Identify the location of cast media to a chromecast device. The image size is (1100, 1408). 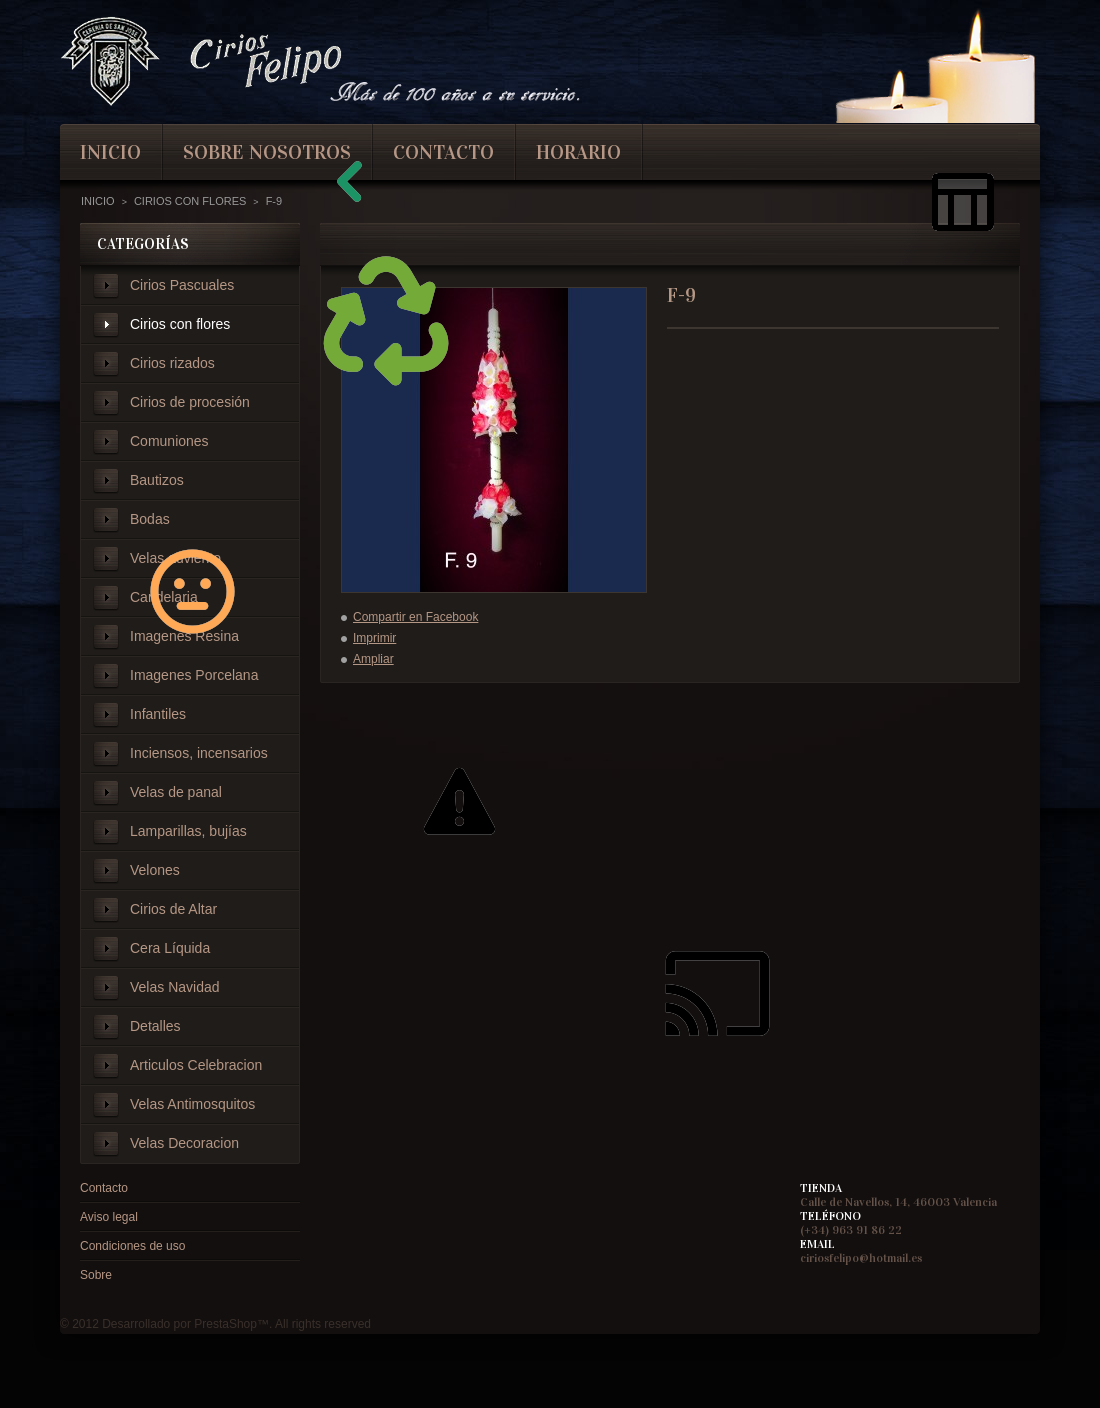
(717, 993).